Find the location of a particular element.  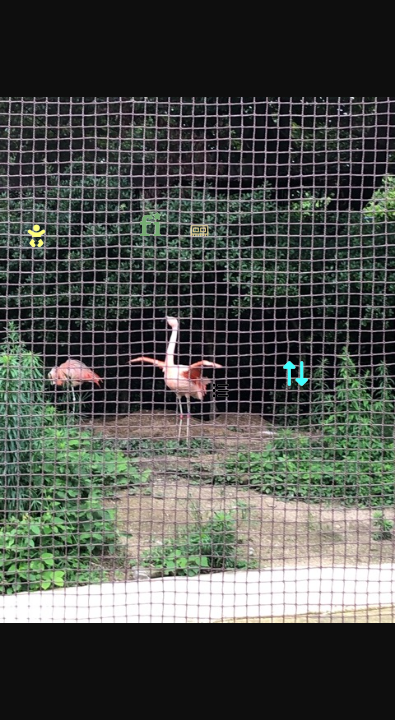

fonticons brand logo is located at coordinates (150, 223).